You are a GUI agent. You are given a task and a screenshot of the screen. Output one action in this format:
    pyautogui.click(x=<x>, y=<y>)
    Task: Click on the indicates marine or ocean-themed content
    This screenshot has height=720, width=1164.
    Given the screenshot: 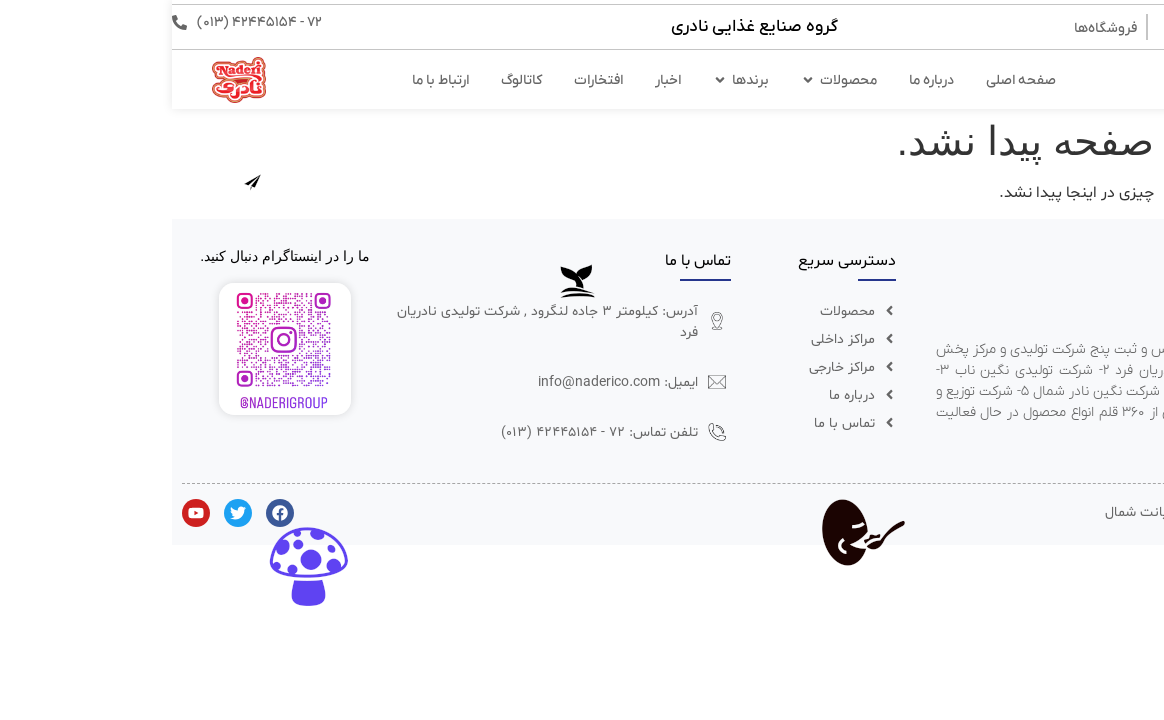 What is the action you would take?
    pyautogui.click(x=577, y=280)
    